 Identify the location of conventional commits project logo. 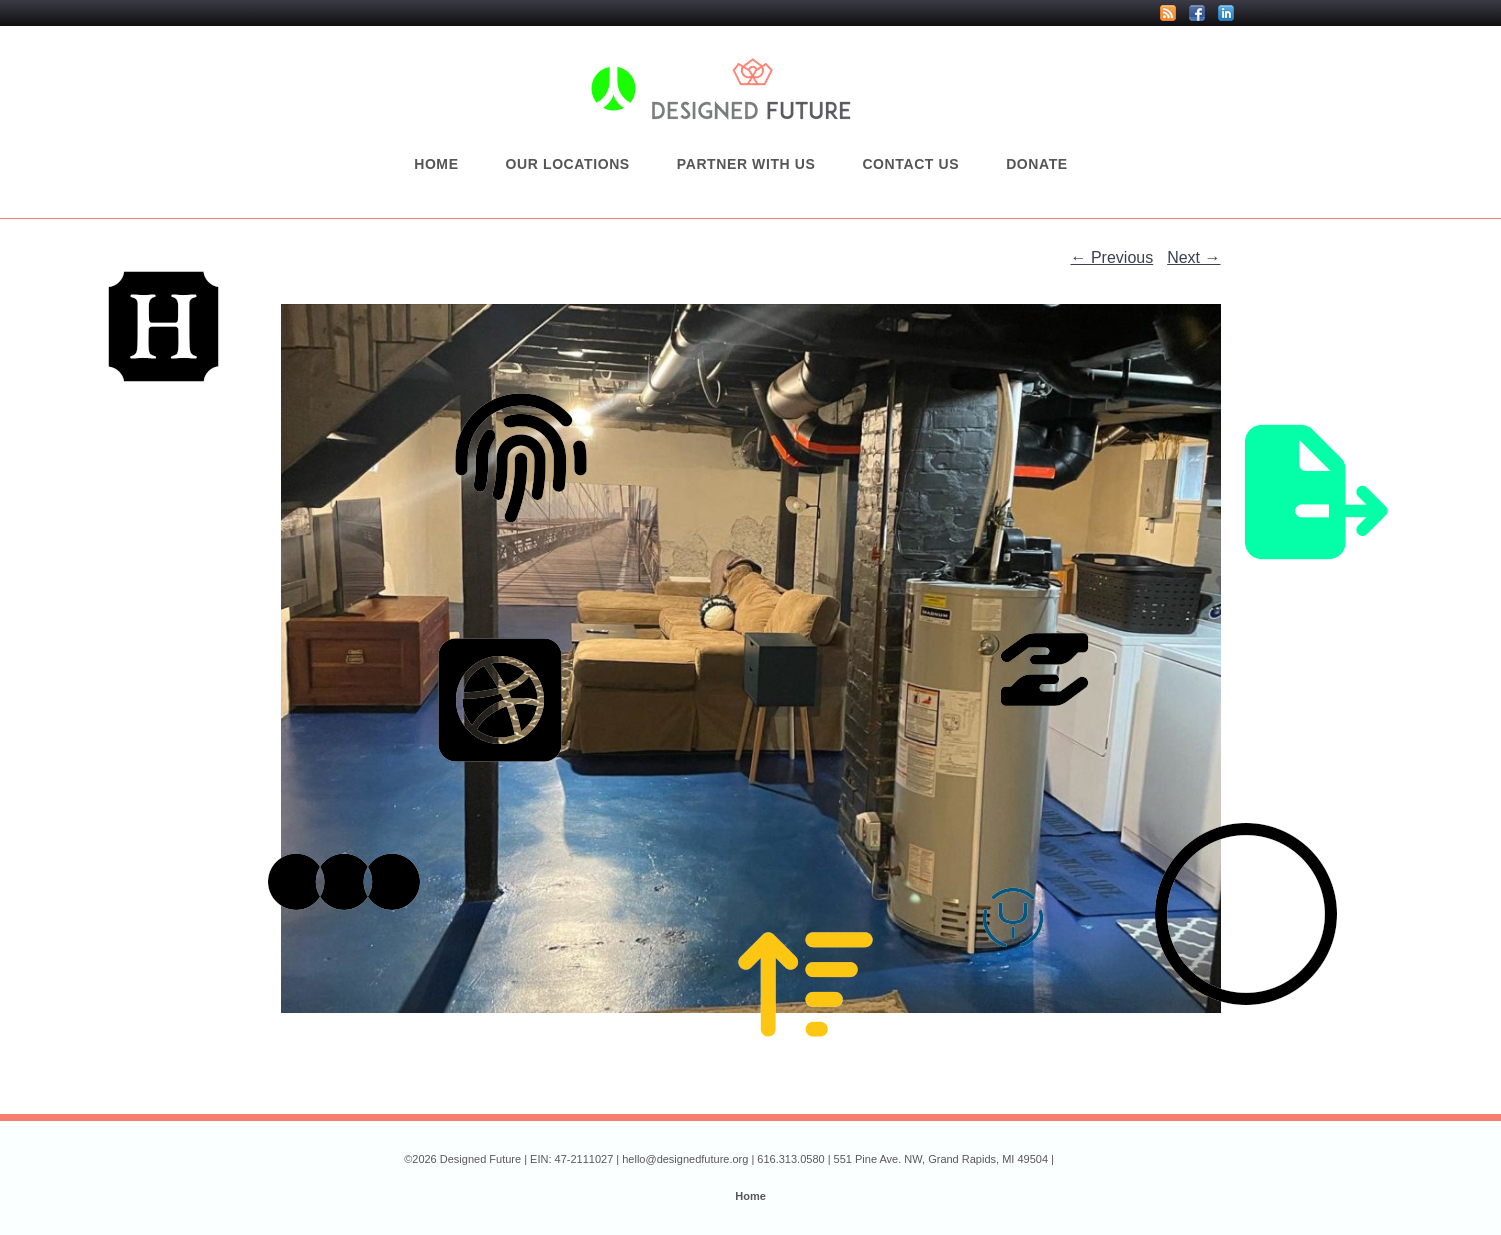
(1246, 914).